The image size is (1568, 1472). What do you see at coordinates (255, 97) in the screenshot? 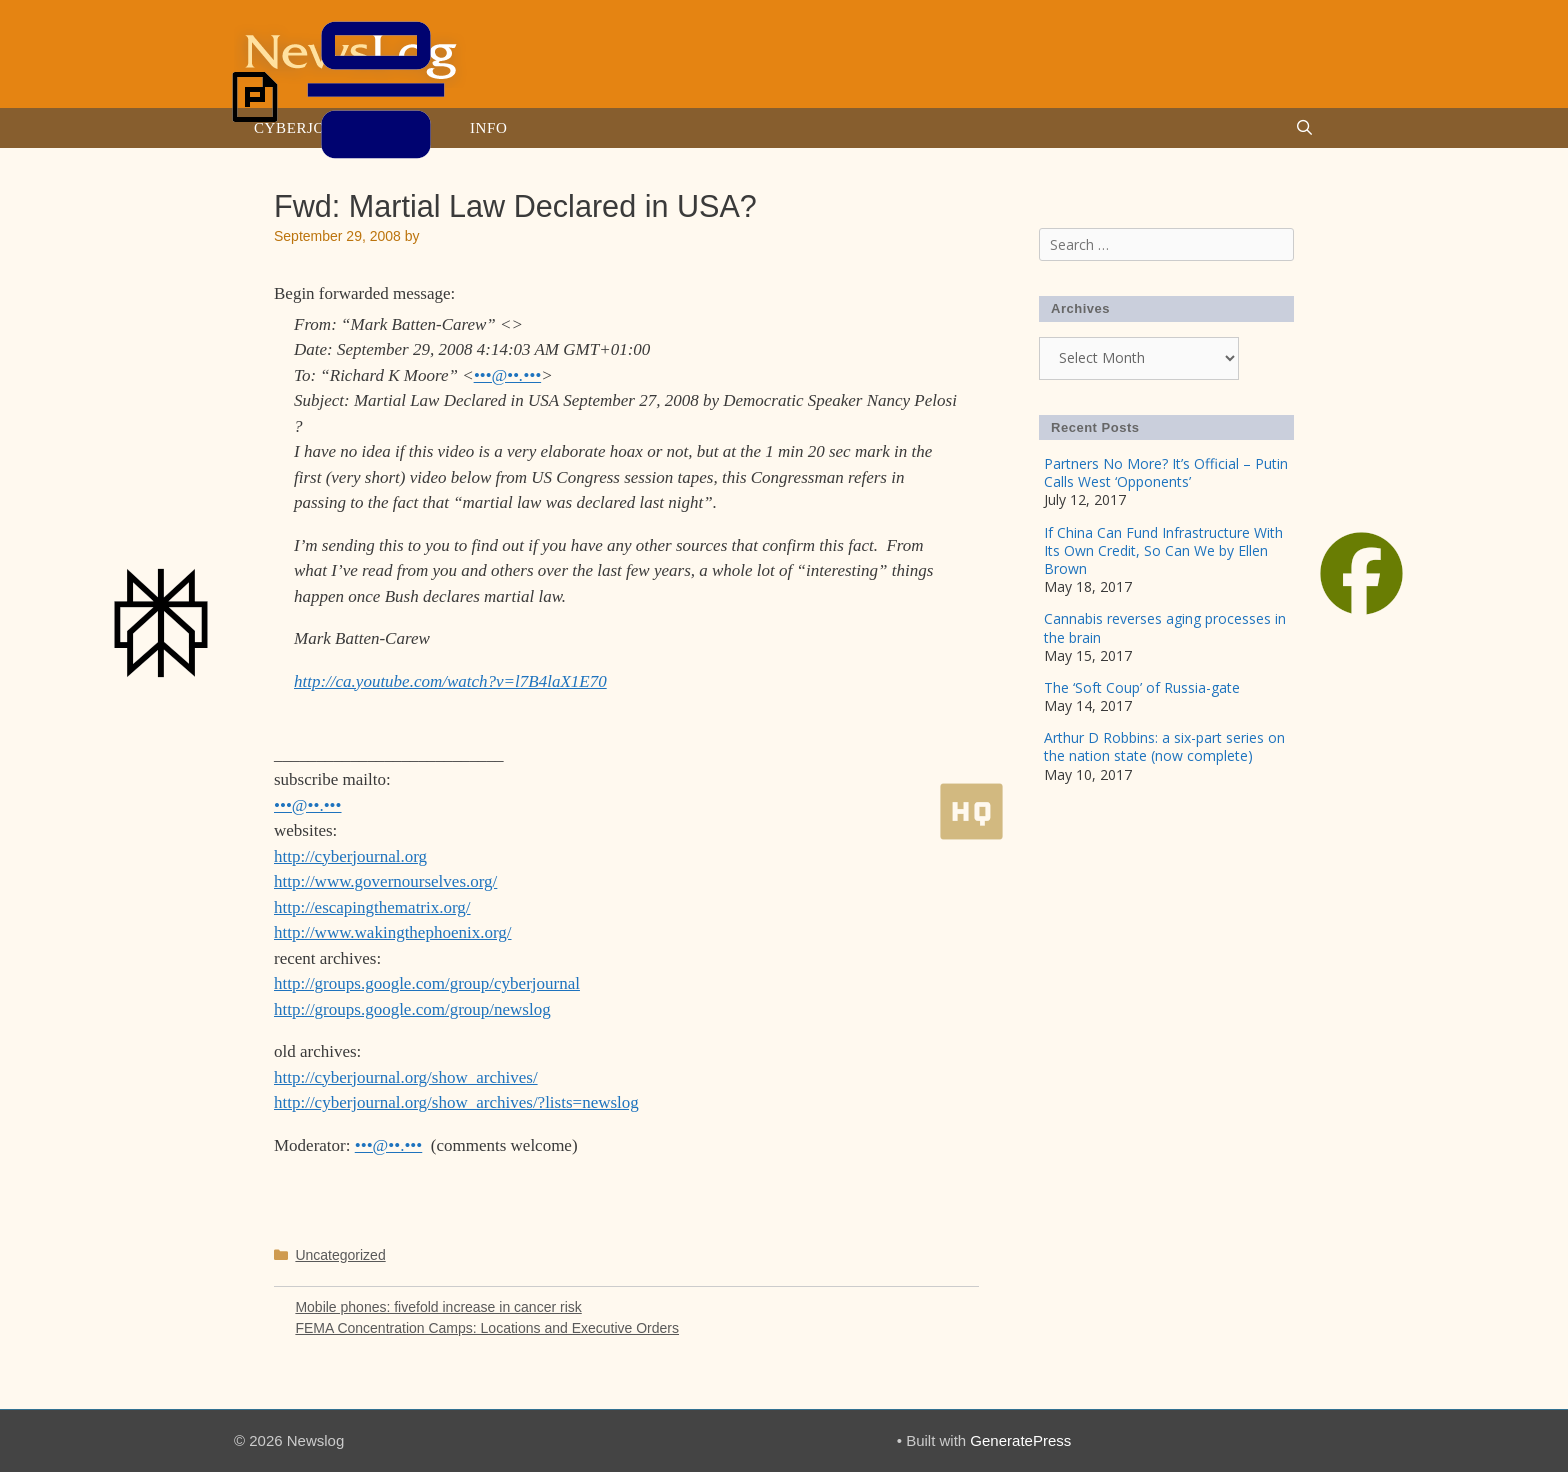
I see `open a PowerPoint presentation file` at bounding box center [255, 97].